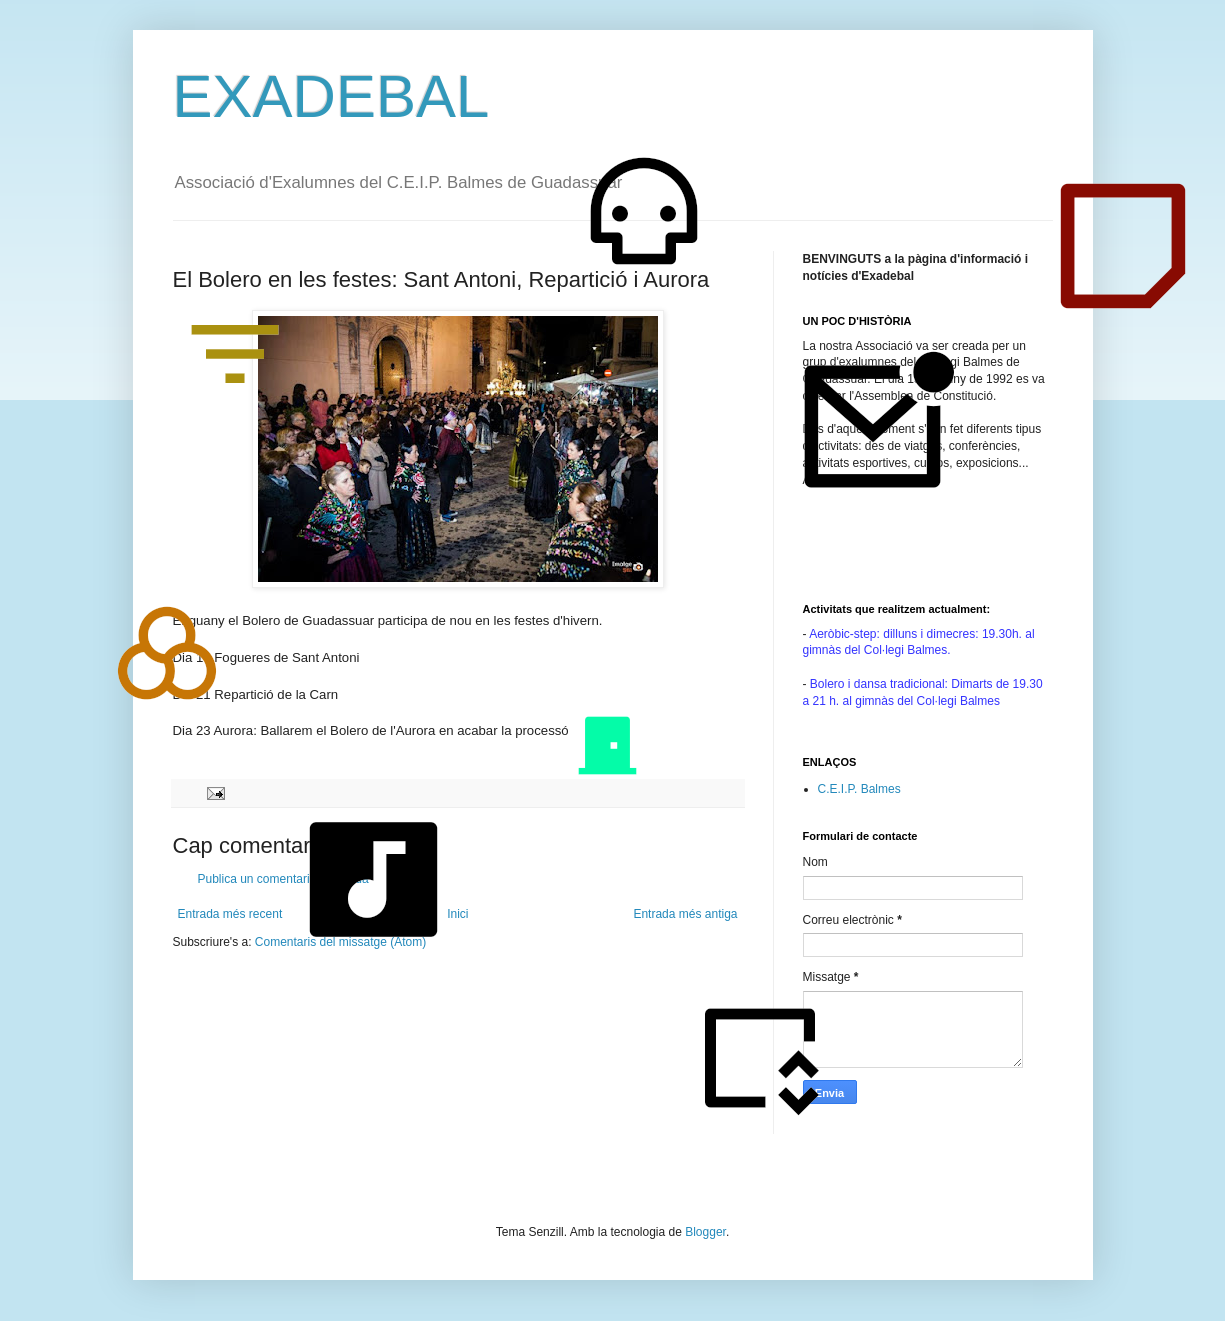 Image resolution: width=1225 pixels, height=1321 pixels. What do you see at coordinates (607, 745) in the screenshot?
I see `indicates a private or restricted area` at bounding box center [607, 745].